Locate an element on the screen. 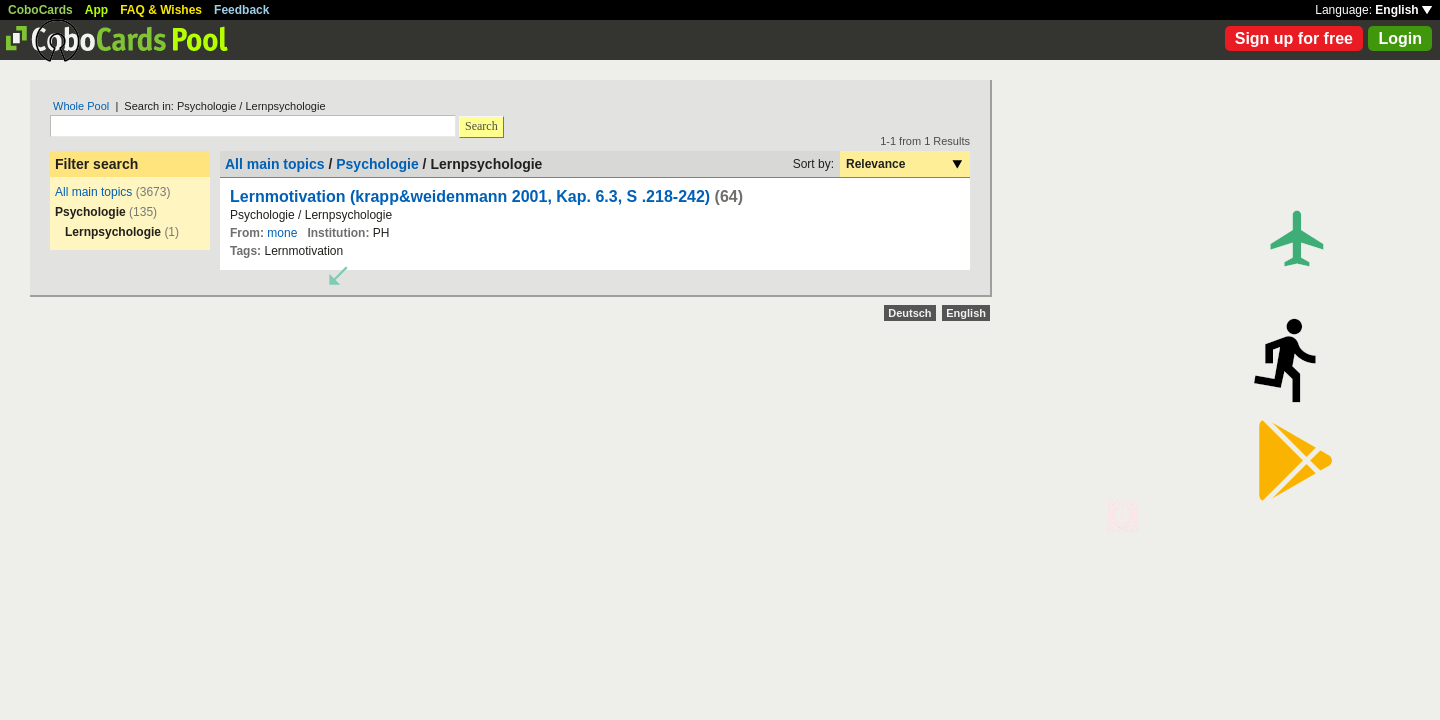  enable airplane mode is located at coordinates (1295, 238).